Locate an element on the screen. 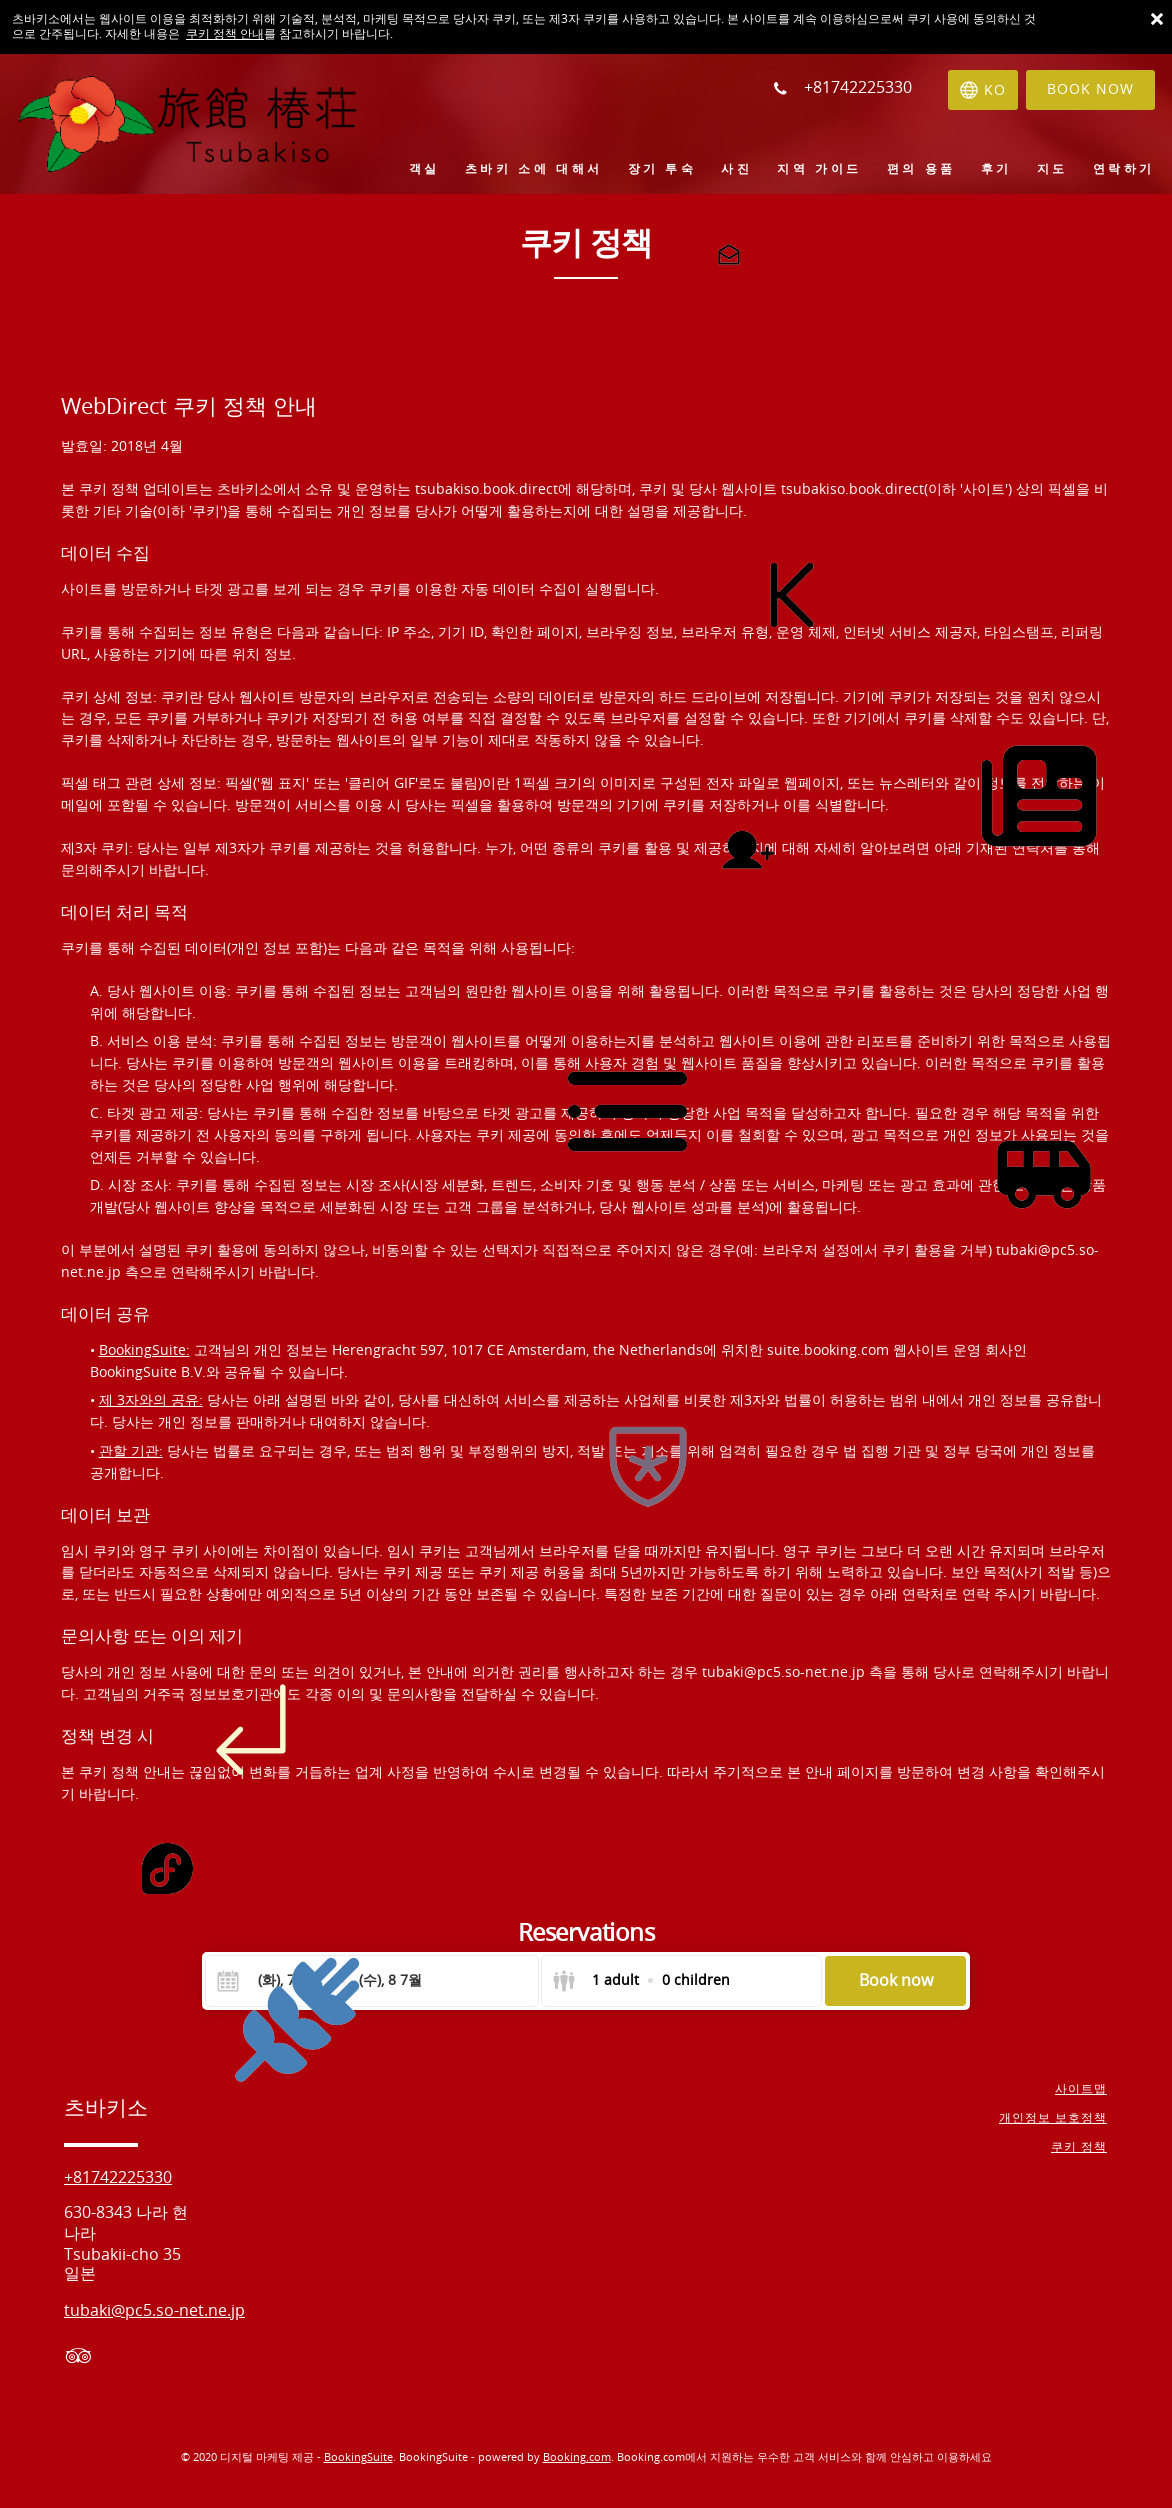 The image size is (1172, 2508). book a shuttle or van service is located at coordinates (1044, 1172).